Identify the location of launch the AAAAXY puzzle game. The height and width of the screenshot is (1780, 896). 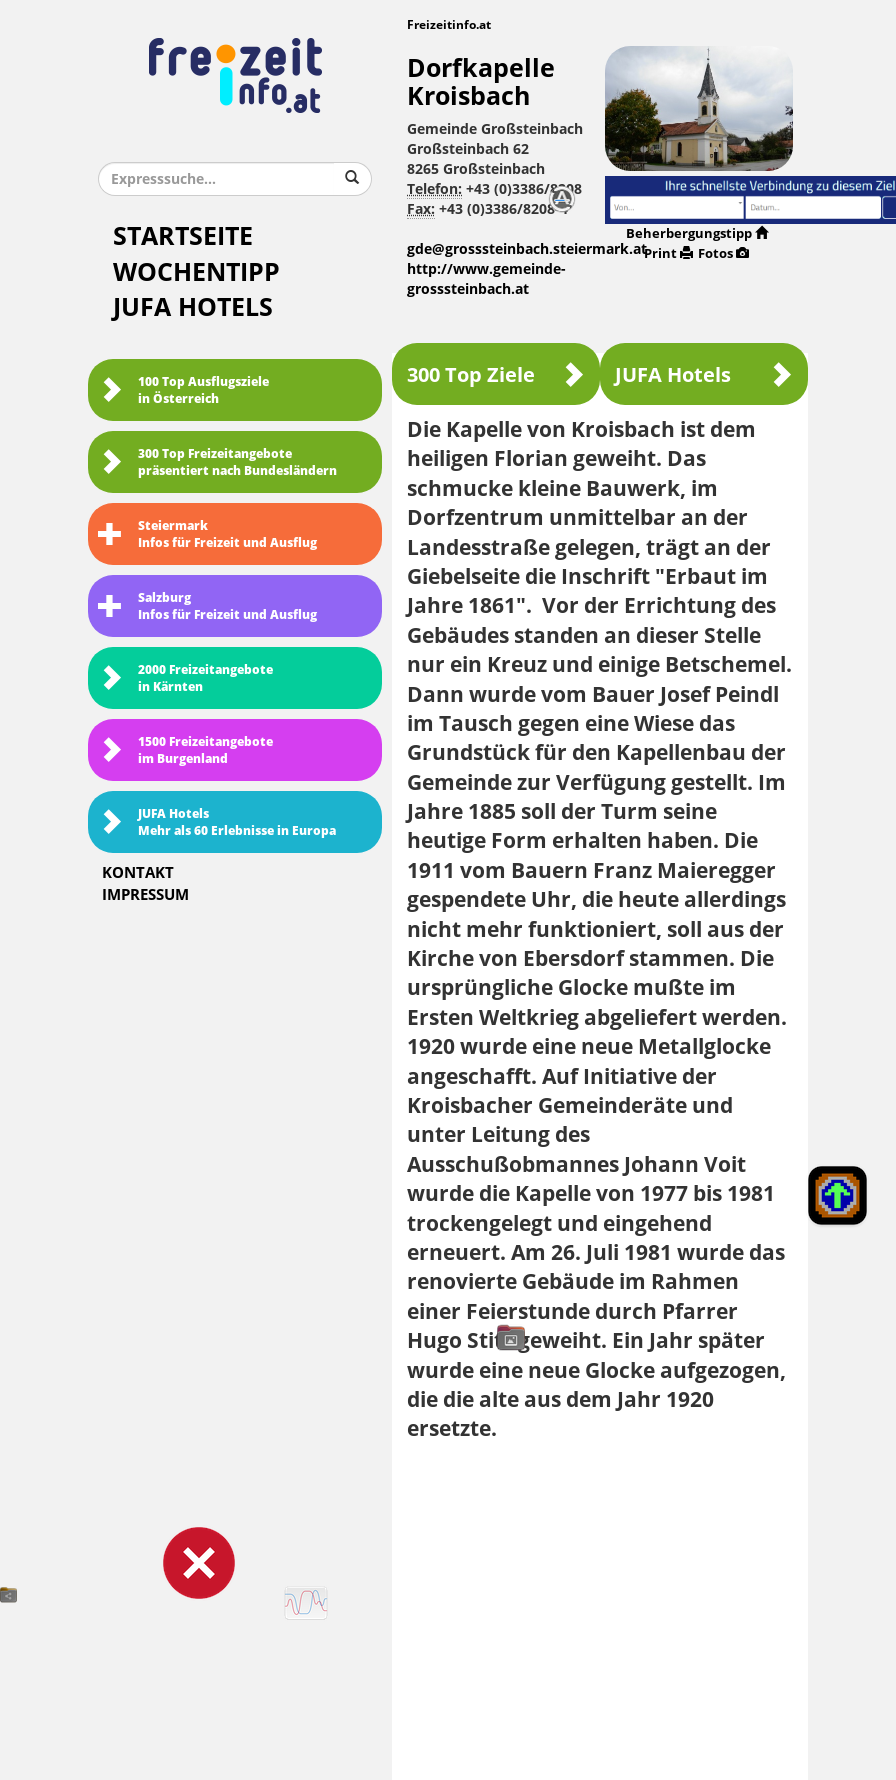
(837, 1195).